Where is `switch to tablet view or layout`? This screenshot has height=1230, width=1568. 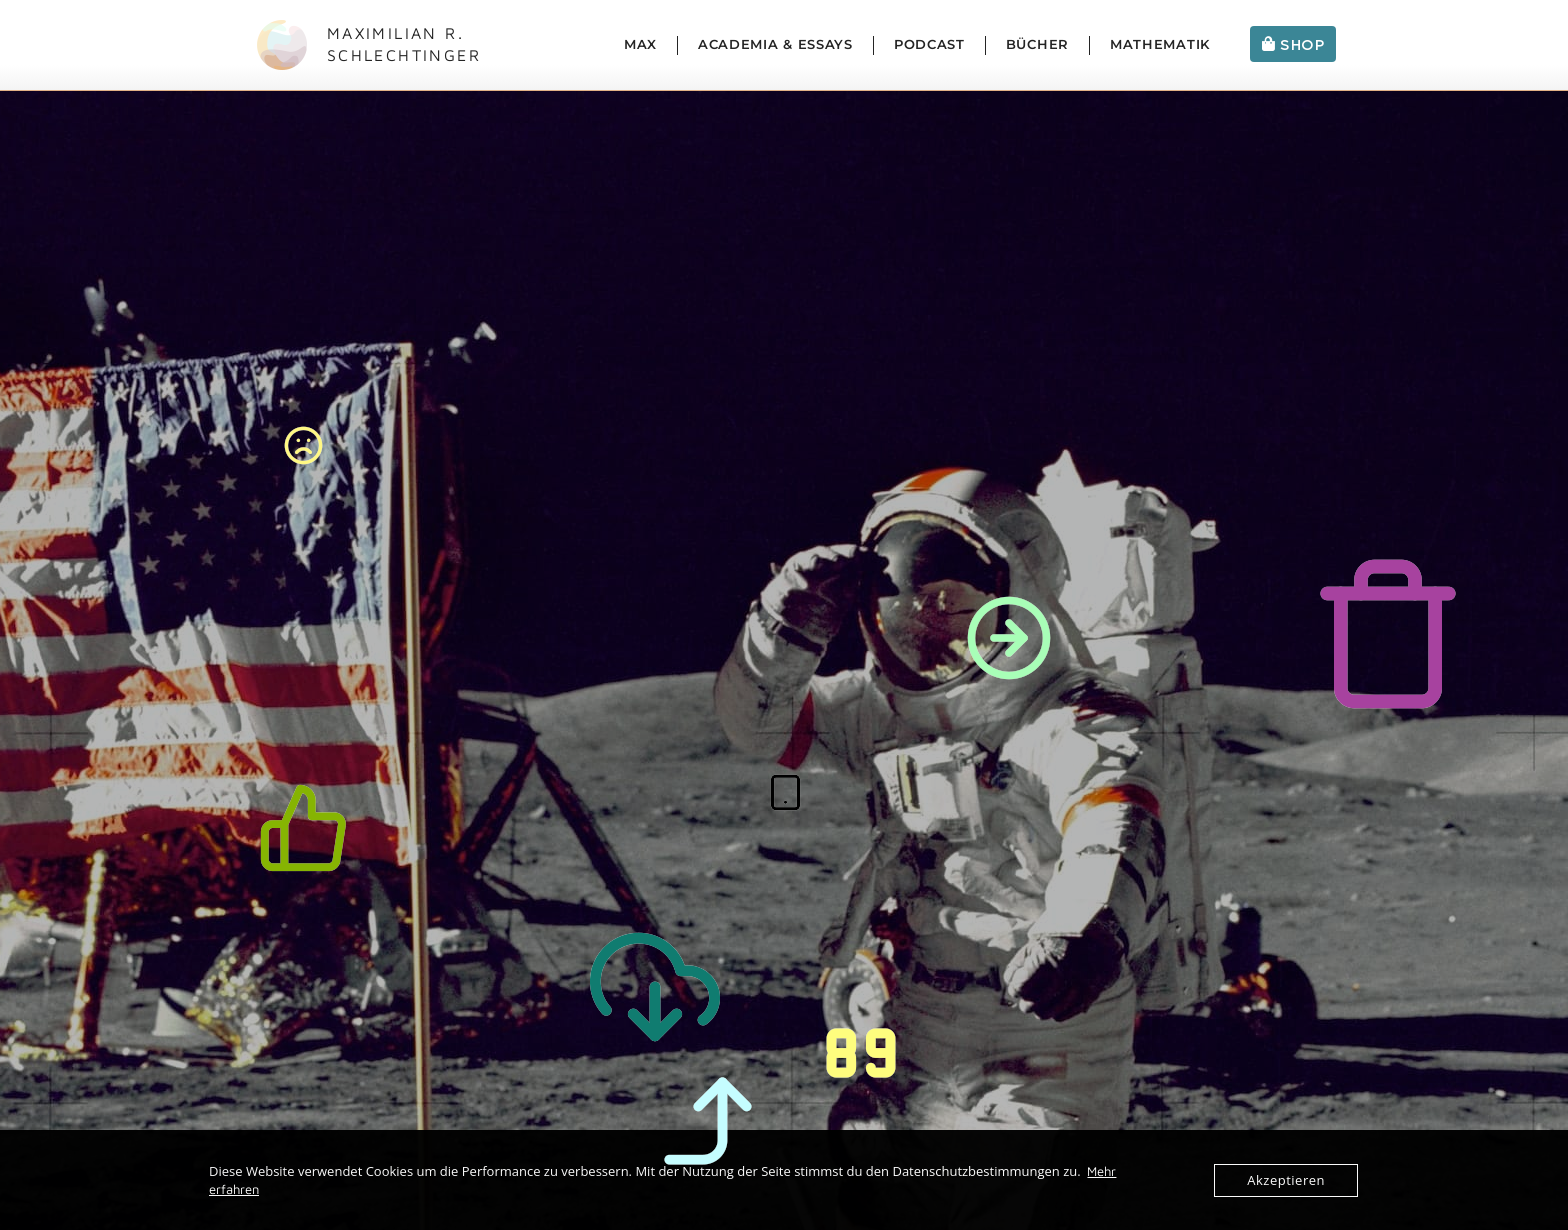 switch to tablet view or layout is located at coordinates (785, 792).